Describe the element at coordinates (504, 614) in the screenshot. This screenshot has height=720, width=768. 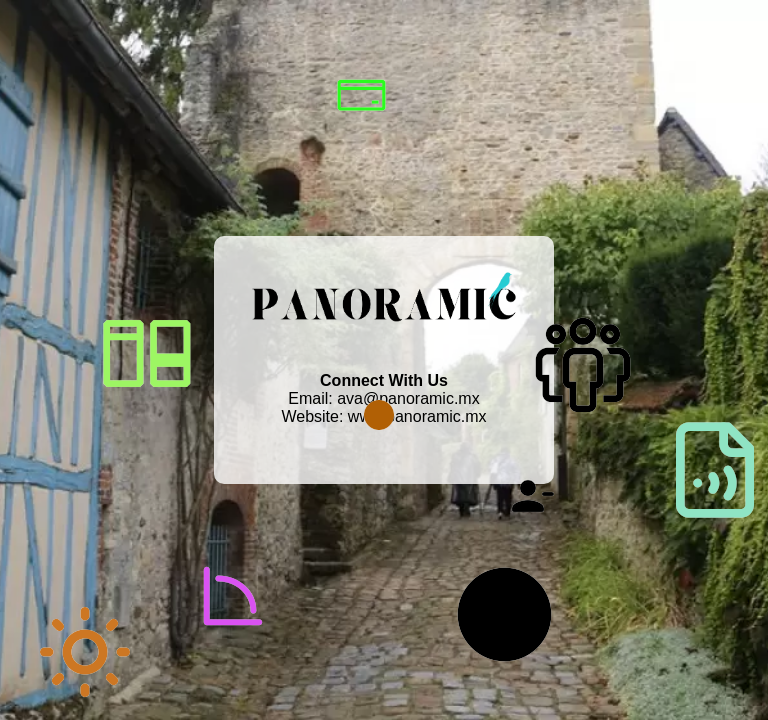
I see `indicates a selected or active state` at that location.